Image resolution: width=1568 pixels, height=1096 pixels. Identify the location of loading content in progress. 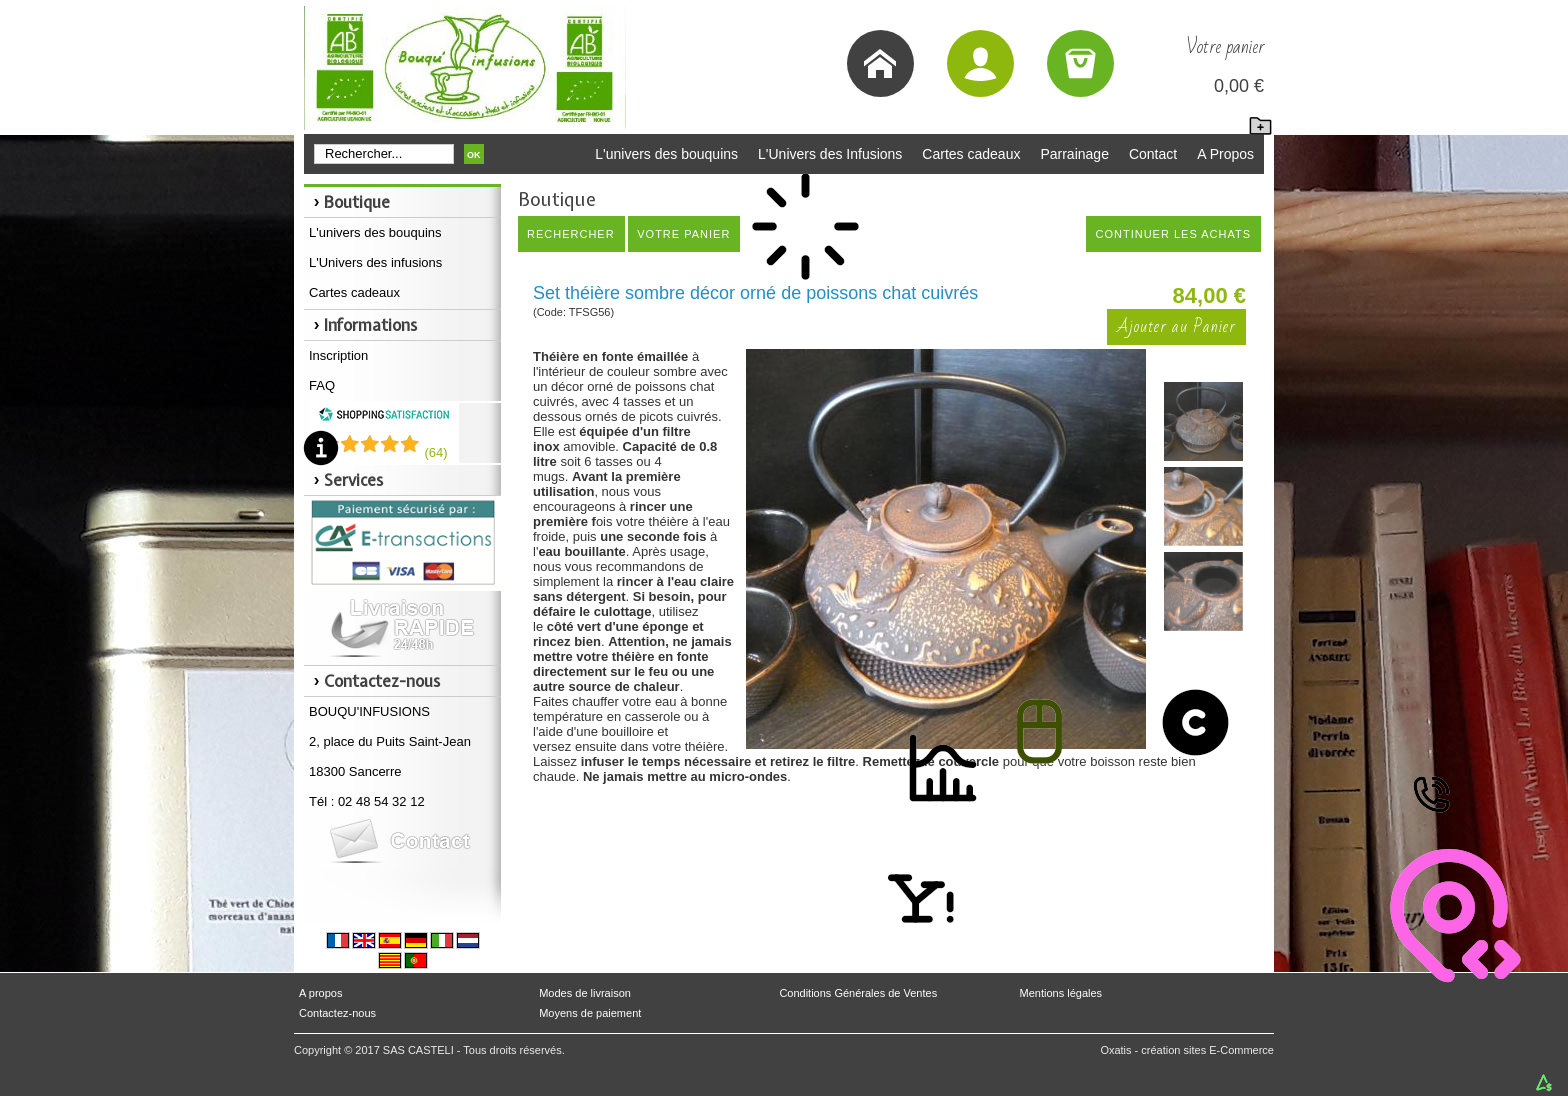
(805, 226).